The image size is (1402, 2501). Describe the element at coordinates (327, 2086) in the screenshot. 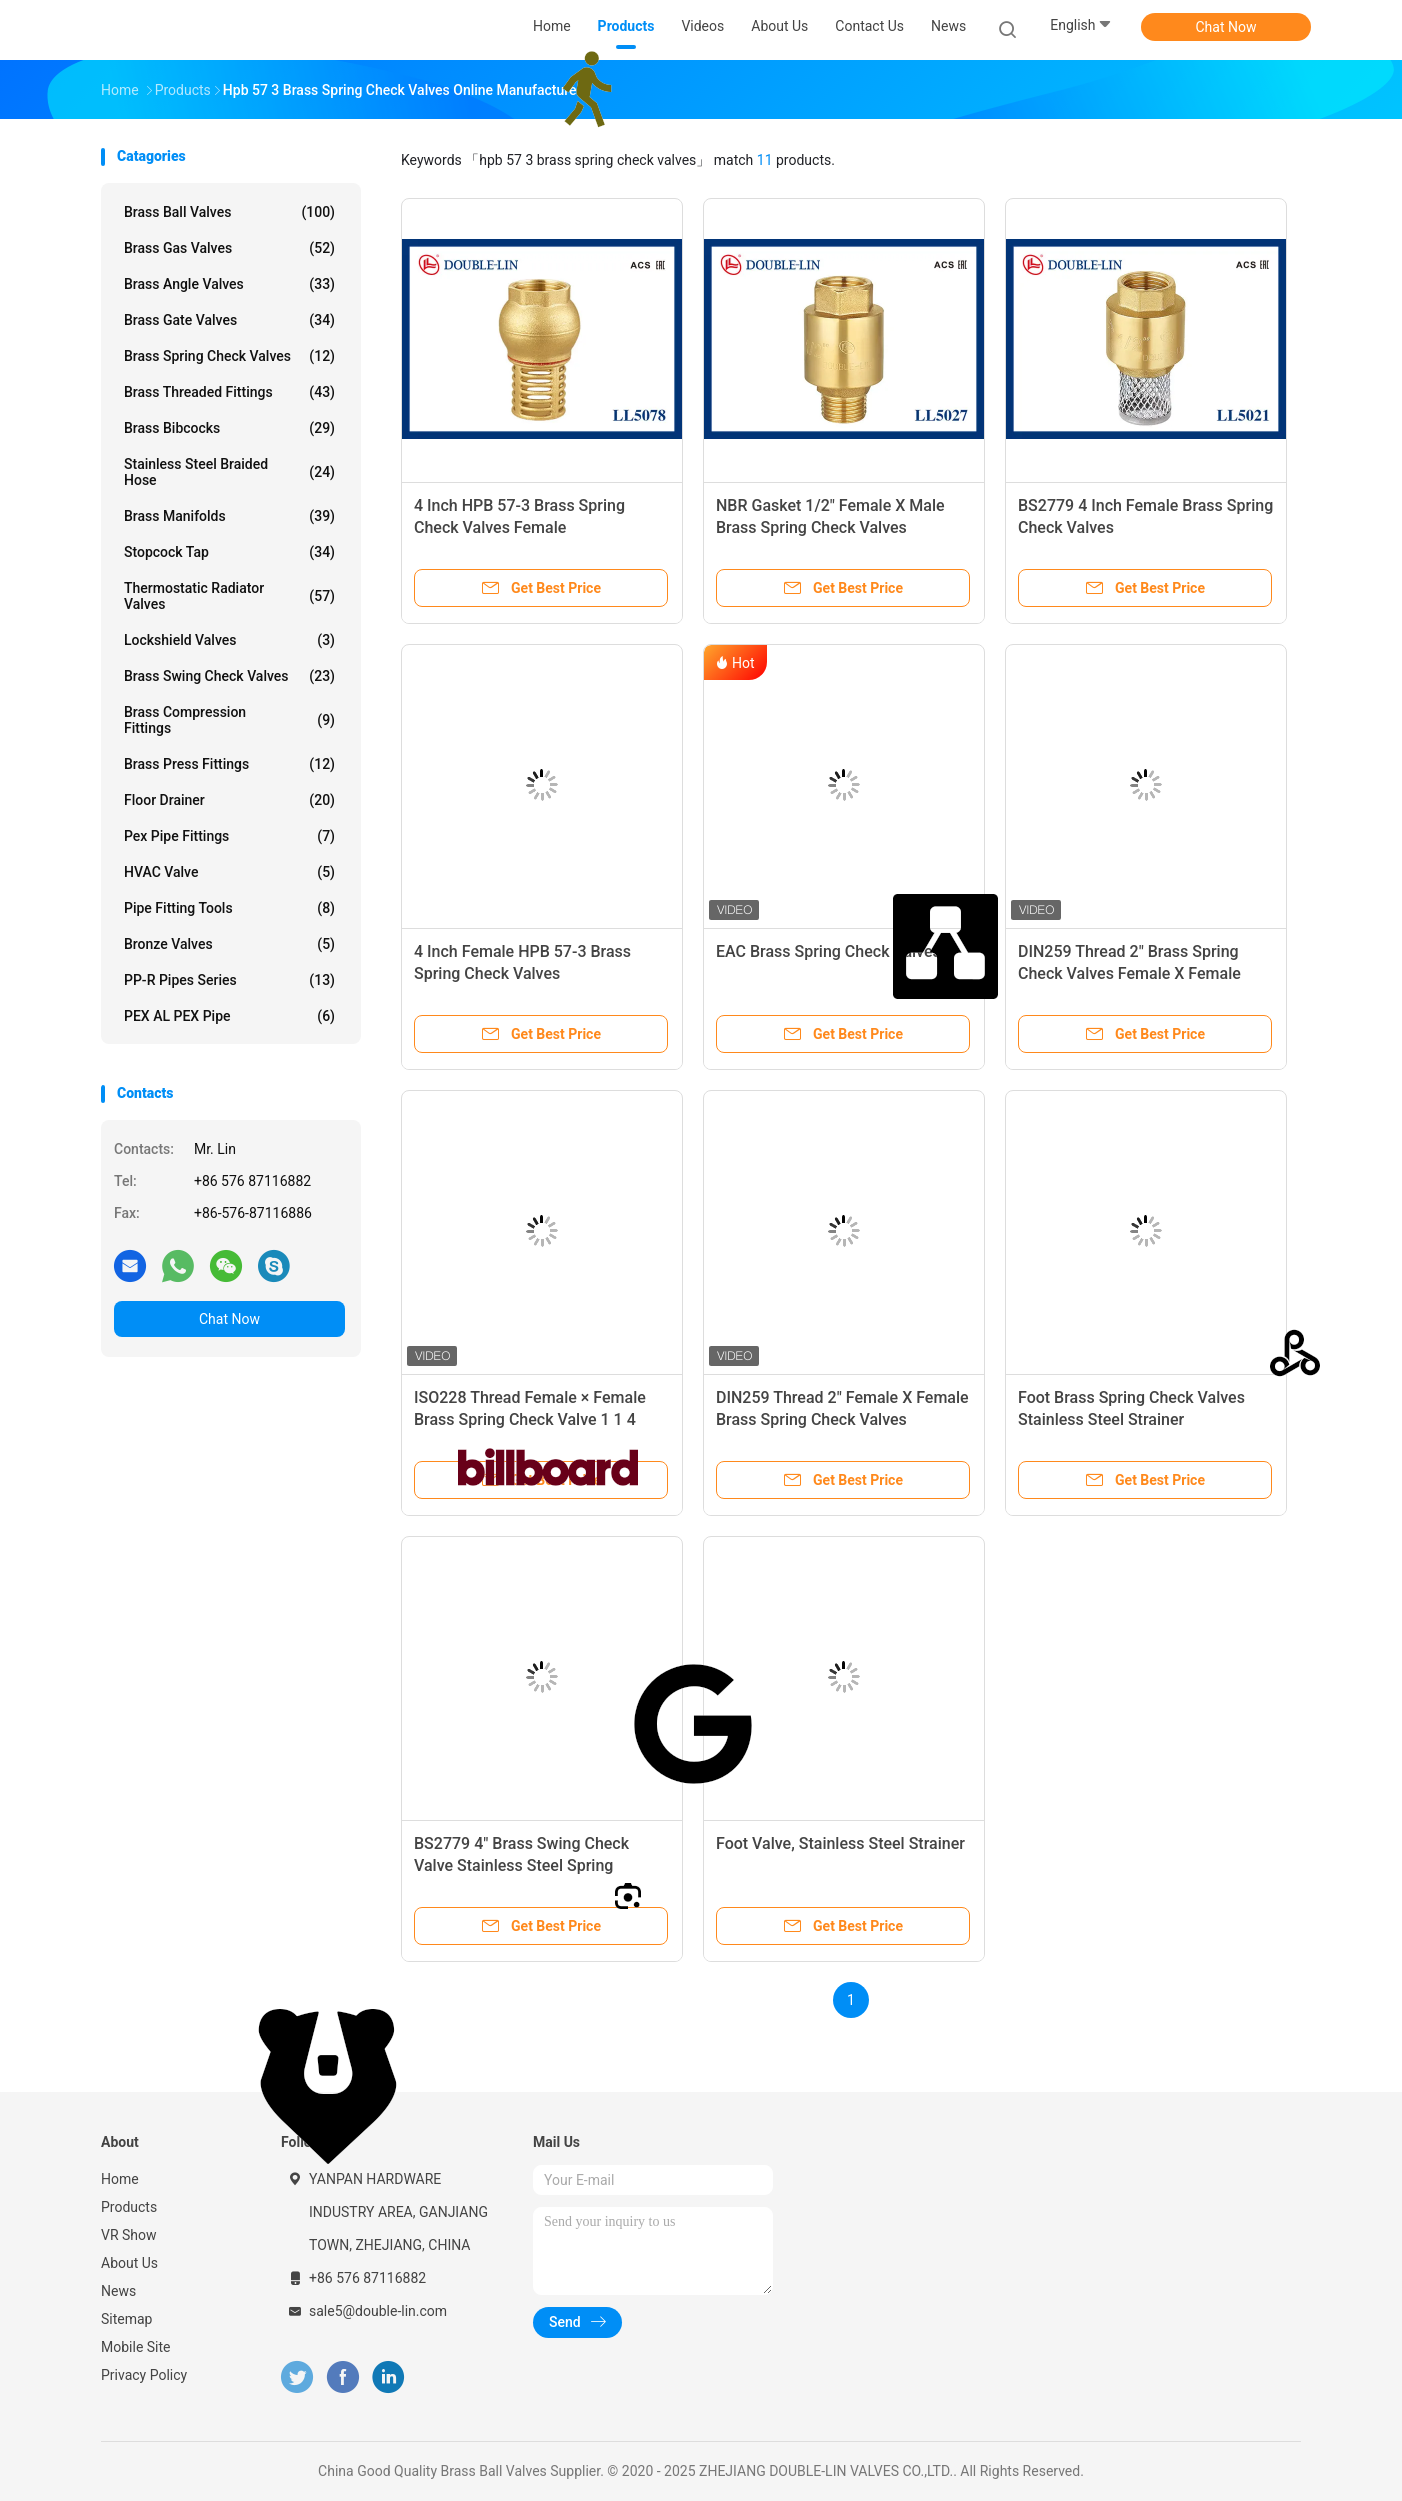

I see `open the Uptime Kuma monitoring dashboard` at that location.